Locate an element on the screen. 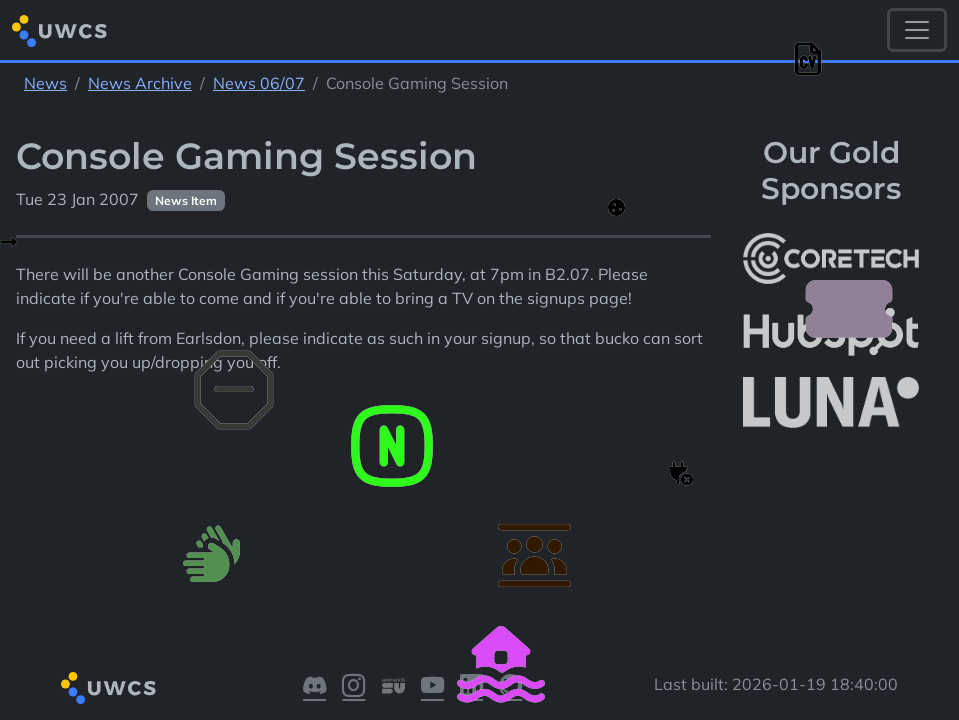 Image resolution: width=959 pixels, height=720 pixels. access your tickets or passes is located at coordinates (849, 309).